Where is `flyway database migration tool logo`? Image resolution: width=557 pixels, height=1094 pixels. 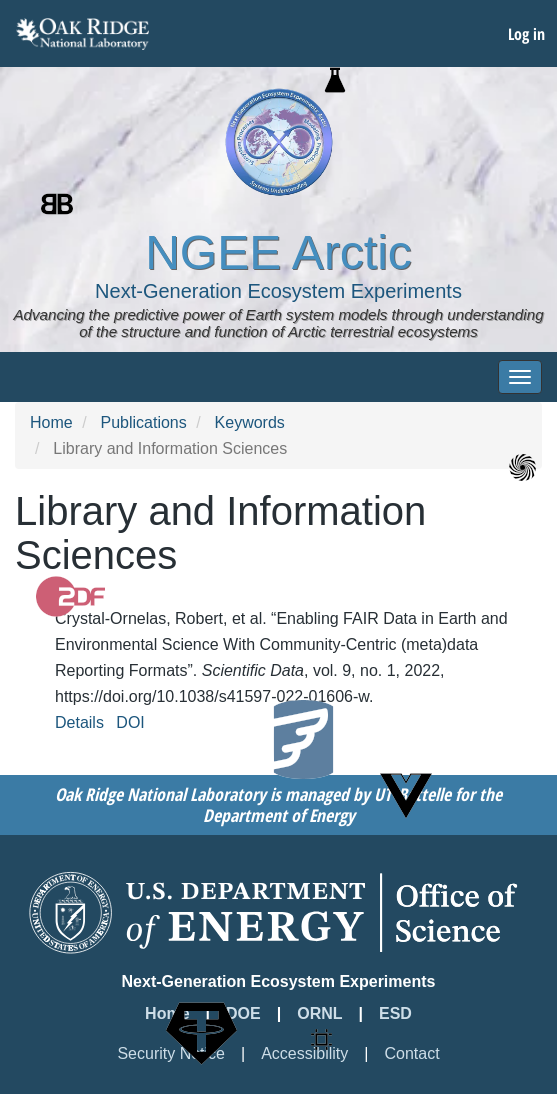
flyway database migration tool logo is located at coordinates (303, 739).